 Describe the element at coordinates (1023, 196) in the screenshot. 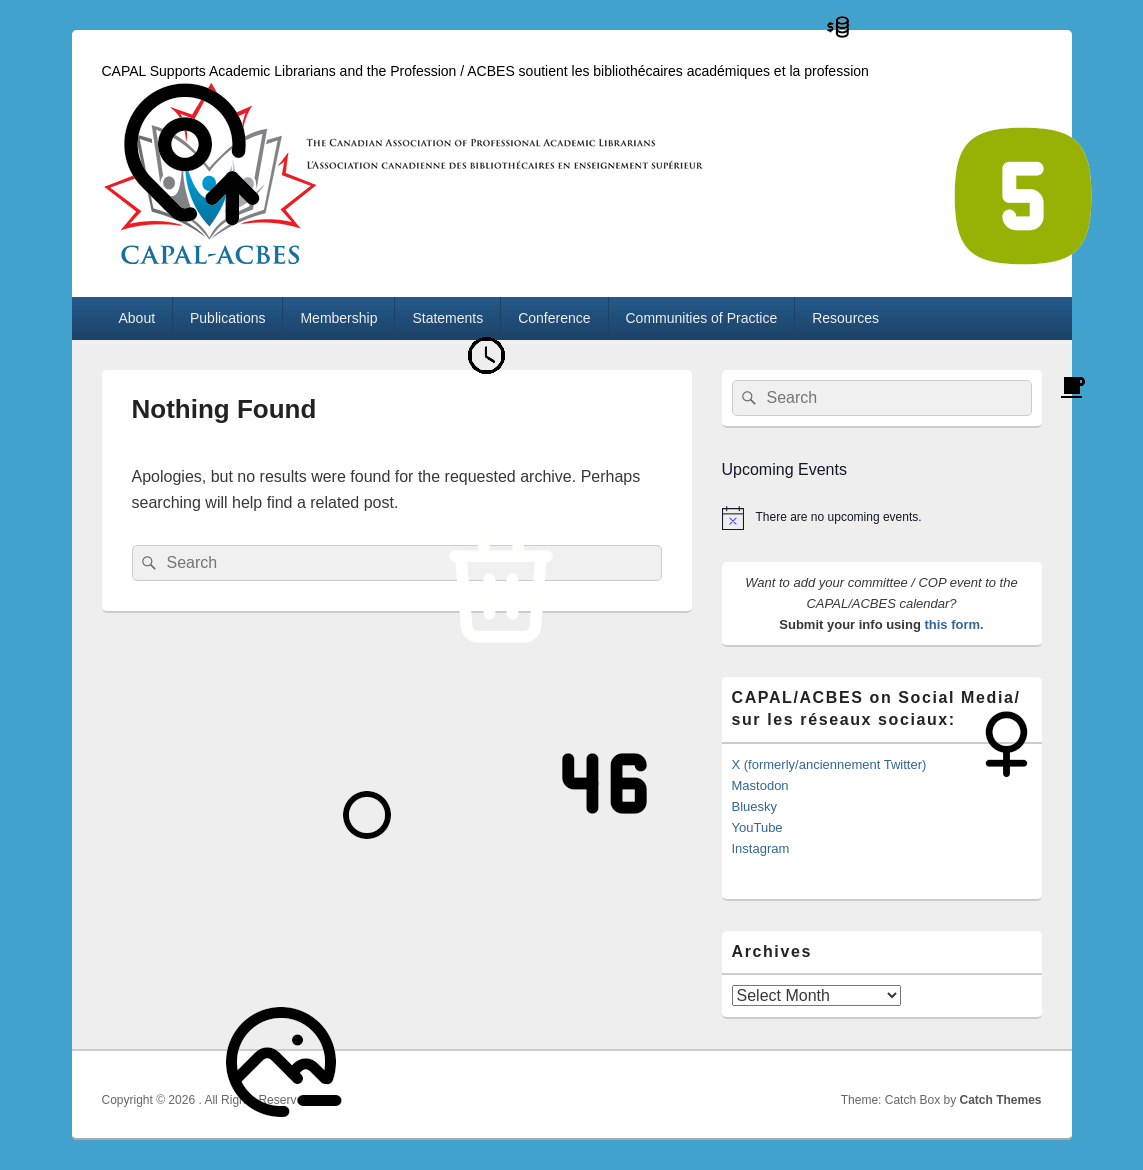

I see `indicates step 5 in a numbered sequence` at that location.